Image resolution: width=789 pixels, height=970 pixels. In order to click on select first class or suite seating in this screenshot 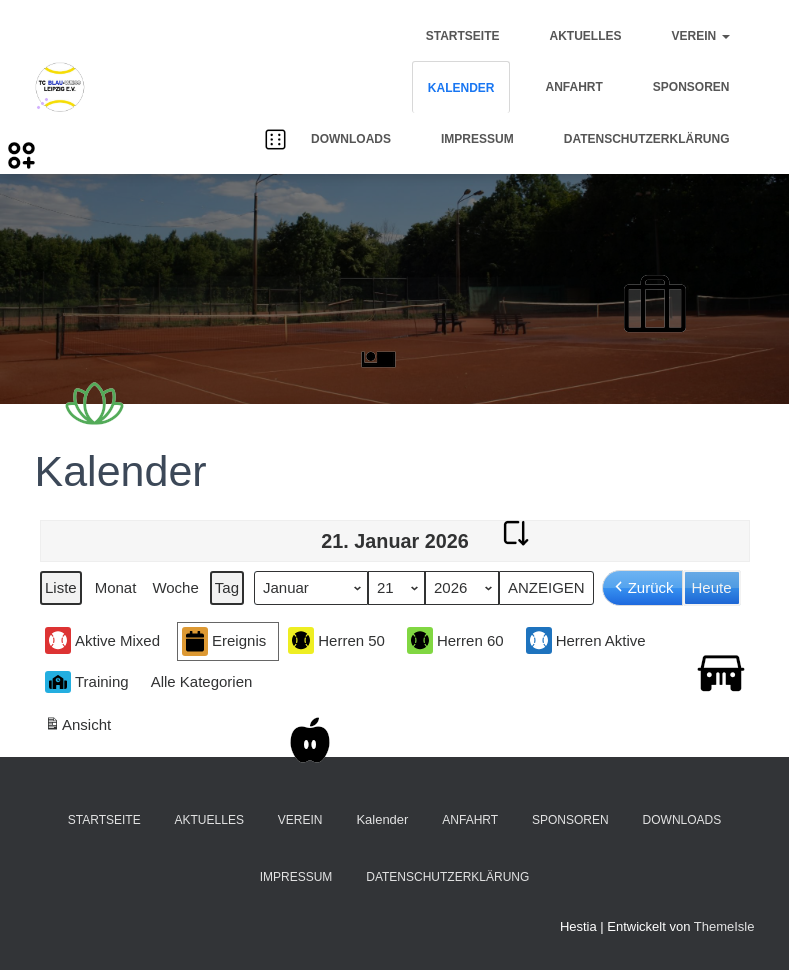, I will do `click(378, 359)`.